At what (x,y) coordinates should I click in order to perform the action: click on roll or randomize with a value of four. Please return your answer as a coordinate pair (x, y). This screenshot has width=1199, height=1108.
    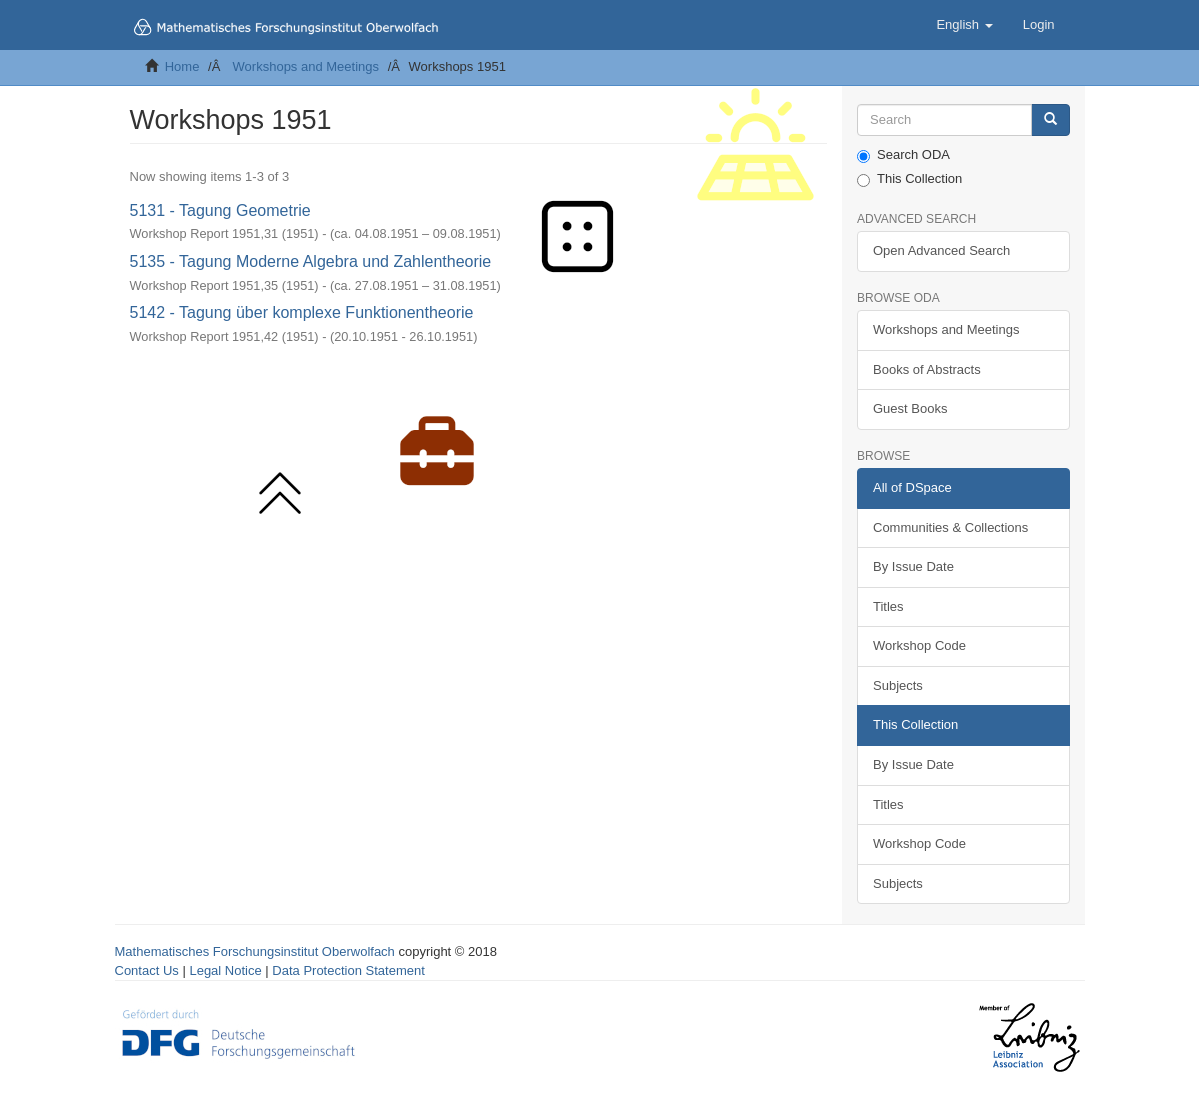
    Looking at the image, I should click on (577, 236).